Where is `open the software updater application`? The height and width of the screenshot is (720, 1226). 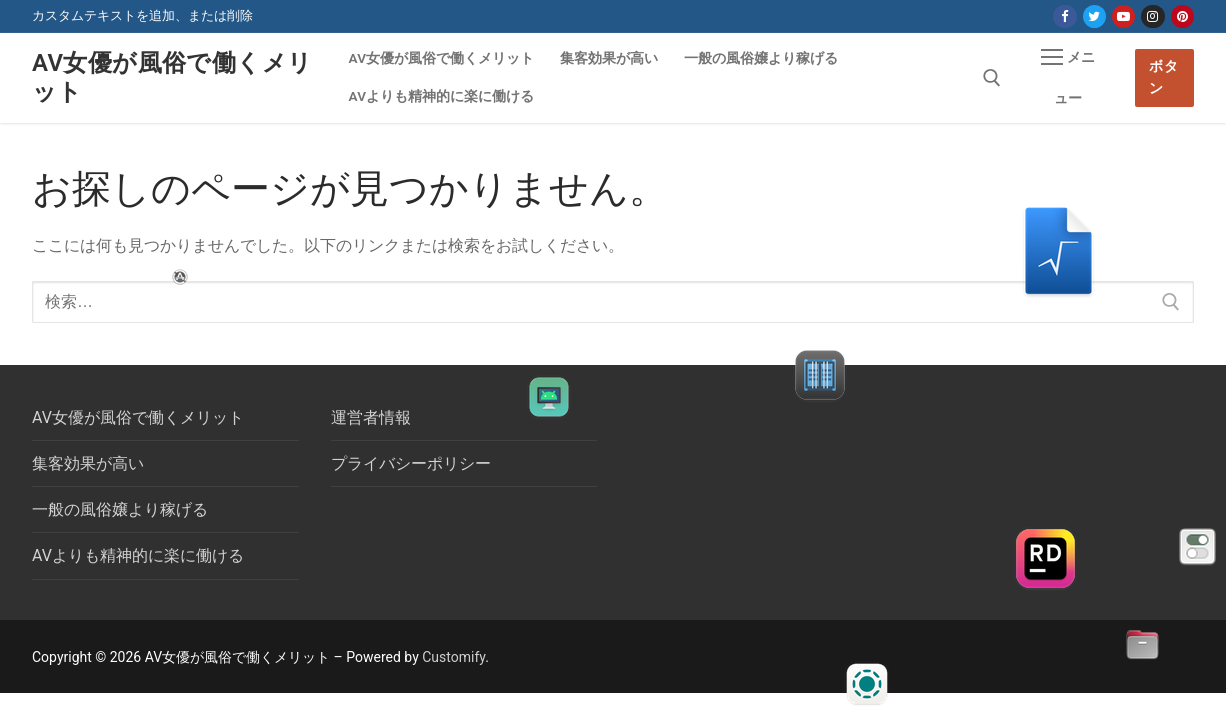 open the software updater application is located at coordinates (180, 277).